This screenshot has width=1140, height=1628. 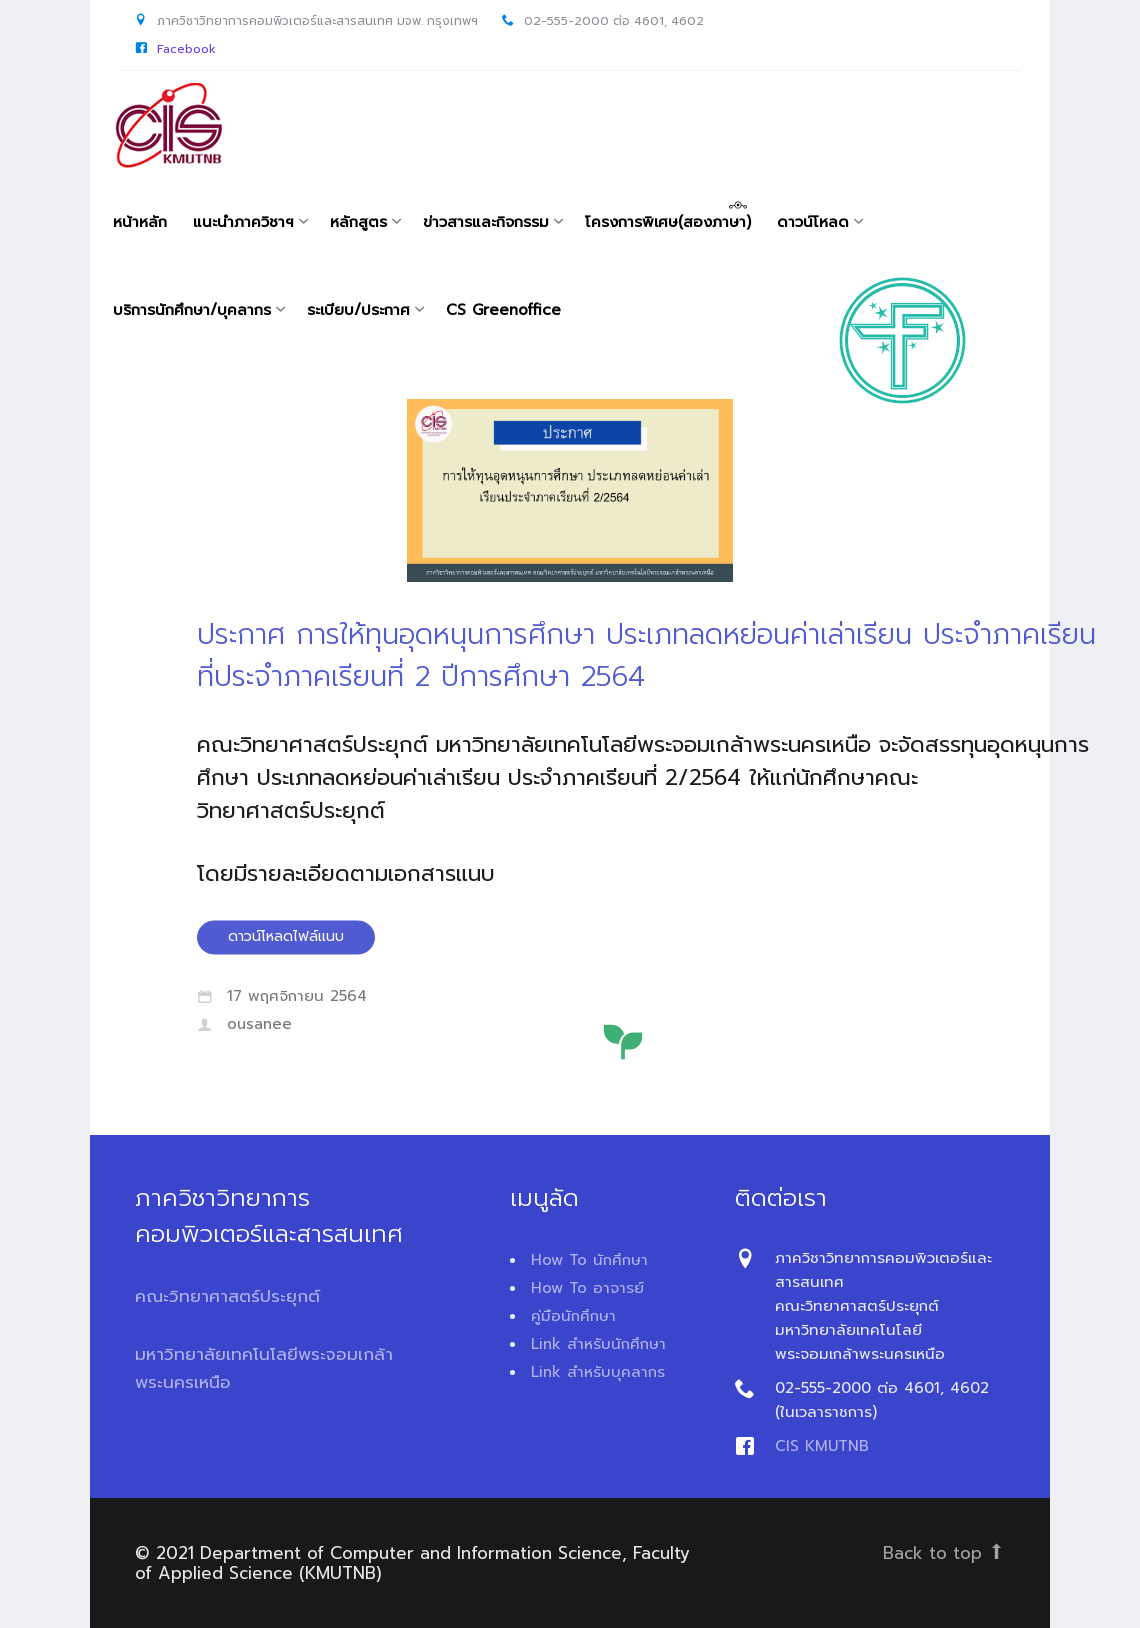 What do you see at coordinates (902, 340) in the screenshot?
I see `trade federation logo from star wars` at bounding box center [902, 340].